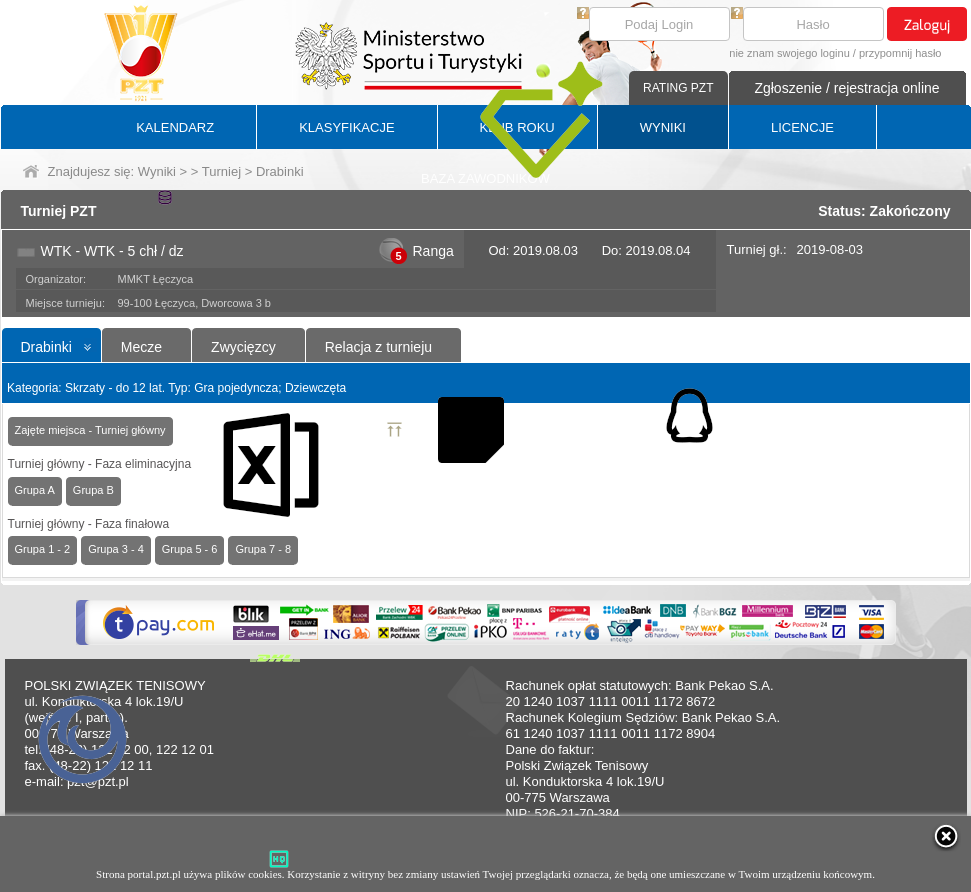 The width and height of the screenshot is (971, 892). Describe the element at coordinates (471, 430) in the screenshot. I see `create a new sticky note` at that location.